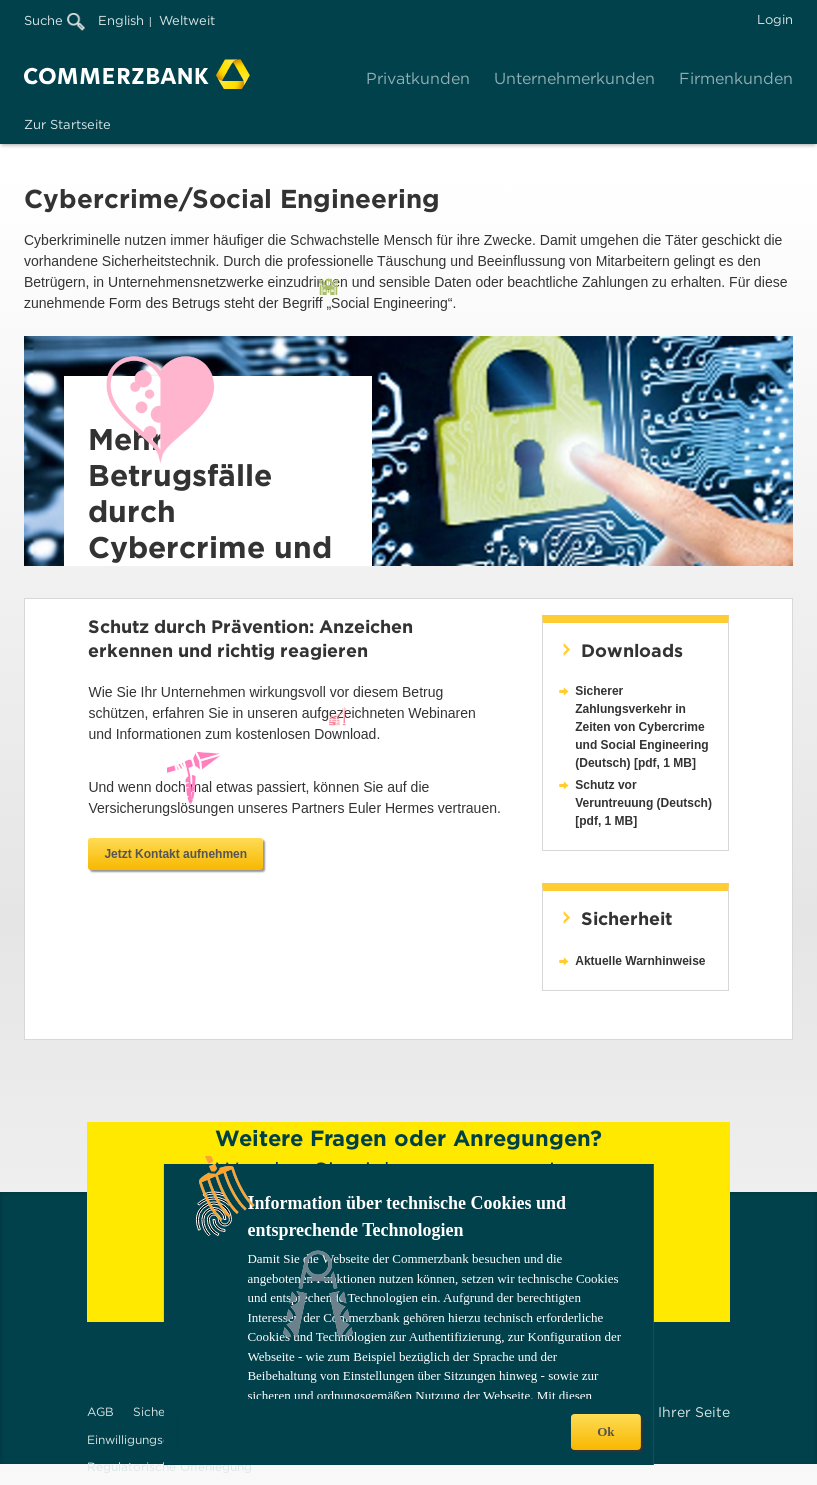 The height and width of the screenshot is (1485, 817). What do you see at coordinates (225, 1188) in the screenshot?
I see `farming or agriculture tool category` at bounding box center [225, 1188].